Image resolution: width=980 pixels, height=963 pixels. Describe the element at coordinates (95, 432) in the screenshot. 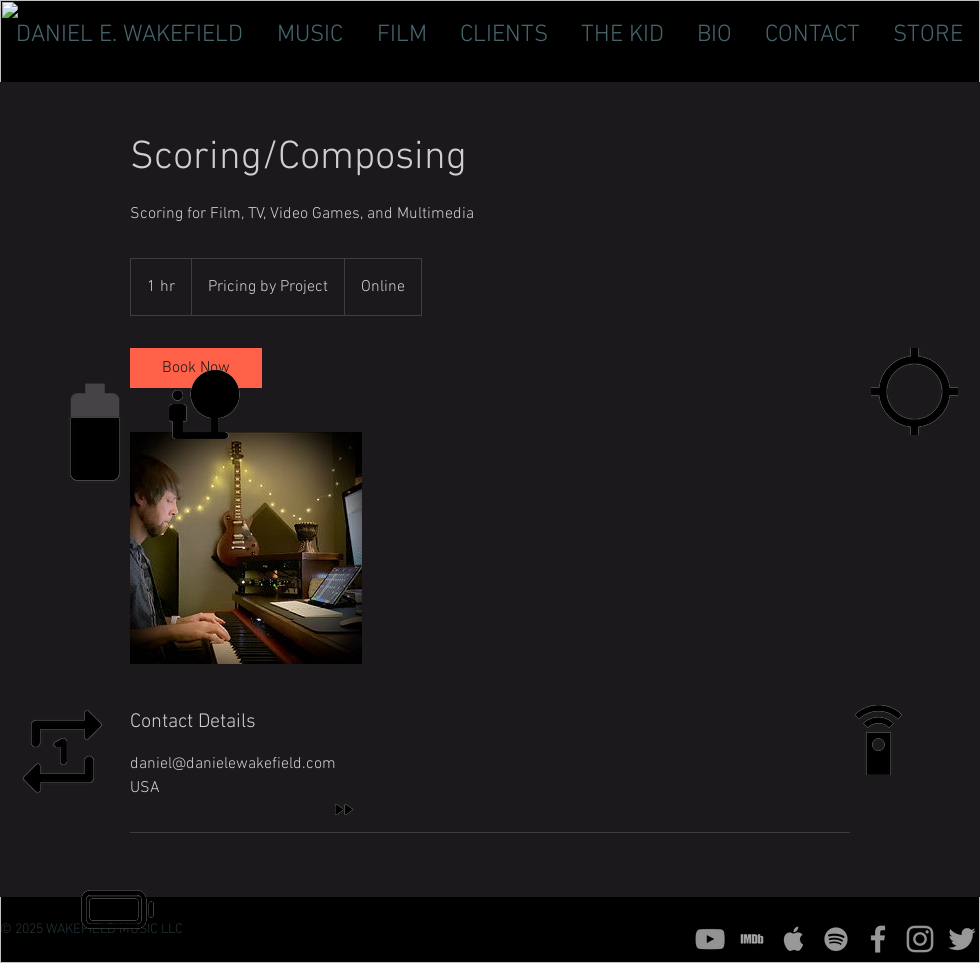

I see `indicates battery level at approximately 80%` at that location.